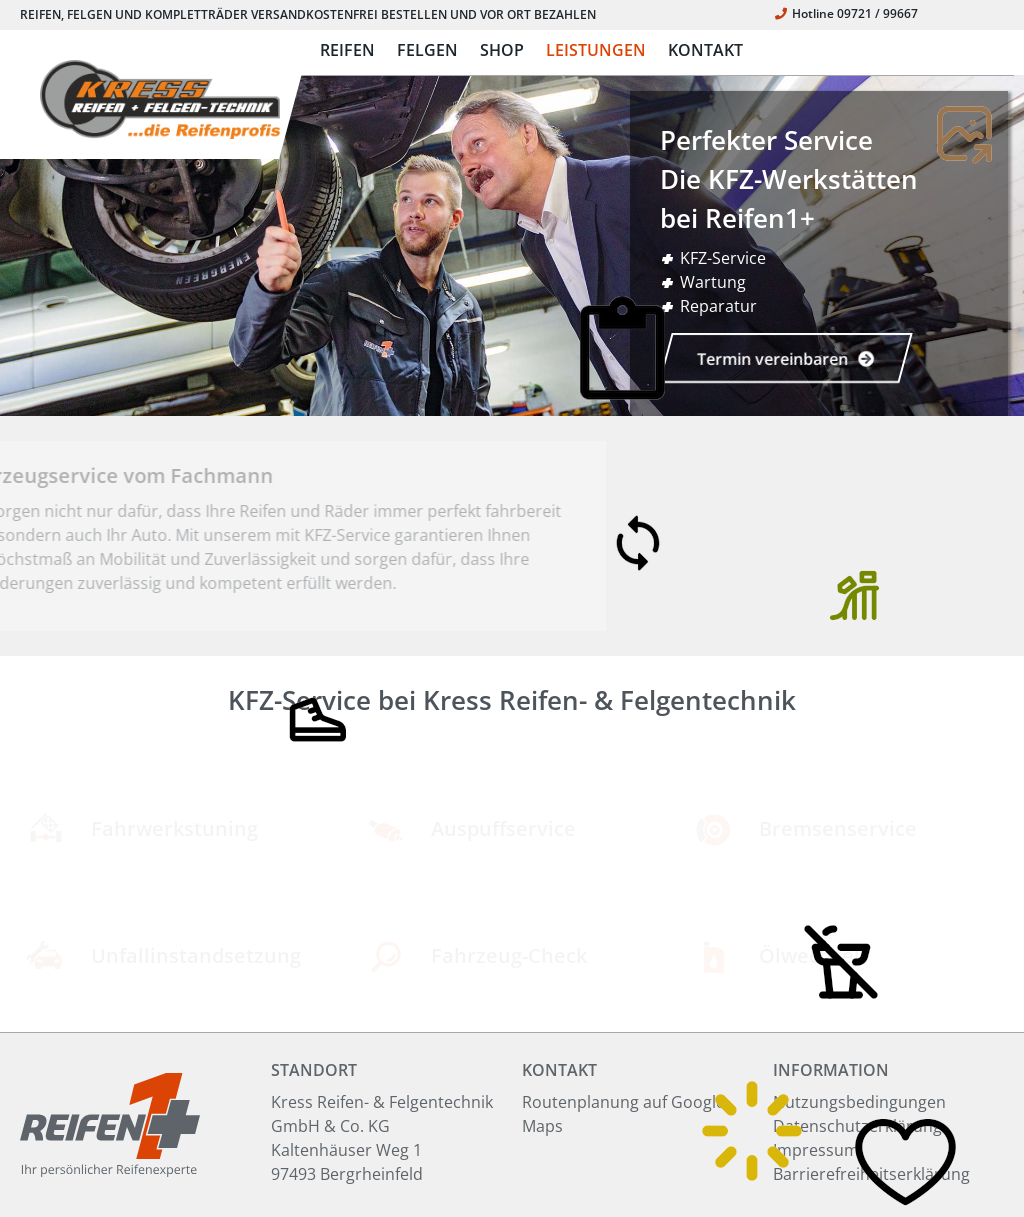 The image size is (1024, 1217). What do you see at coordinates (964, 133) in the screenshot?
I see `share a photo or image` at bounding box center [964, 133].